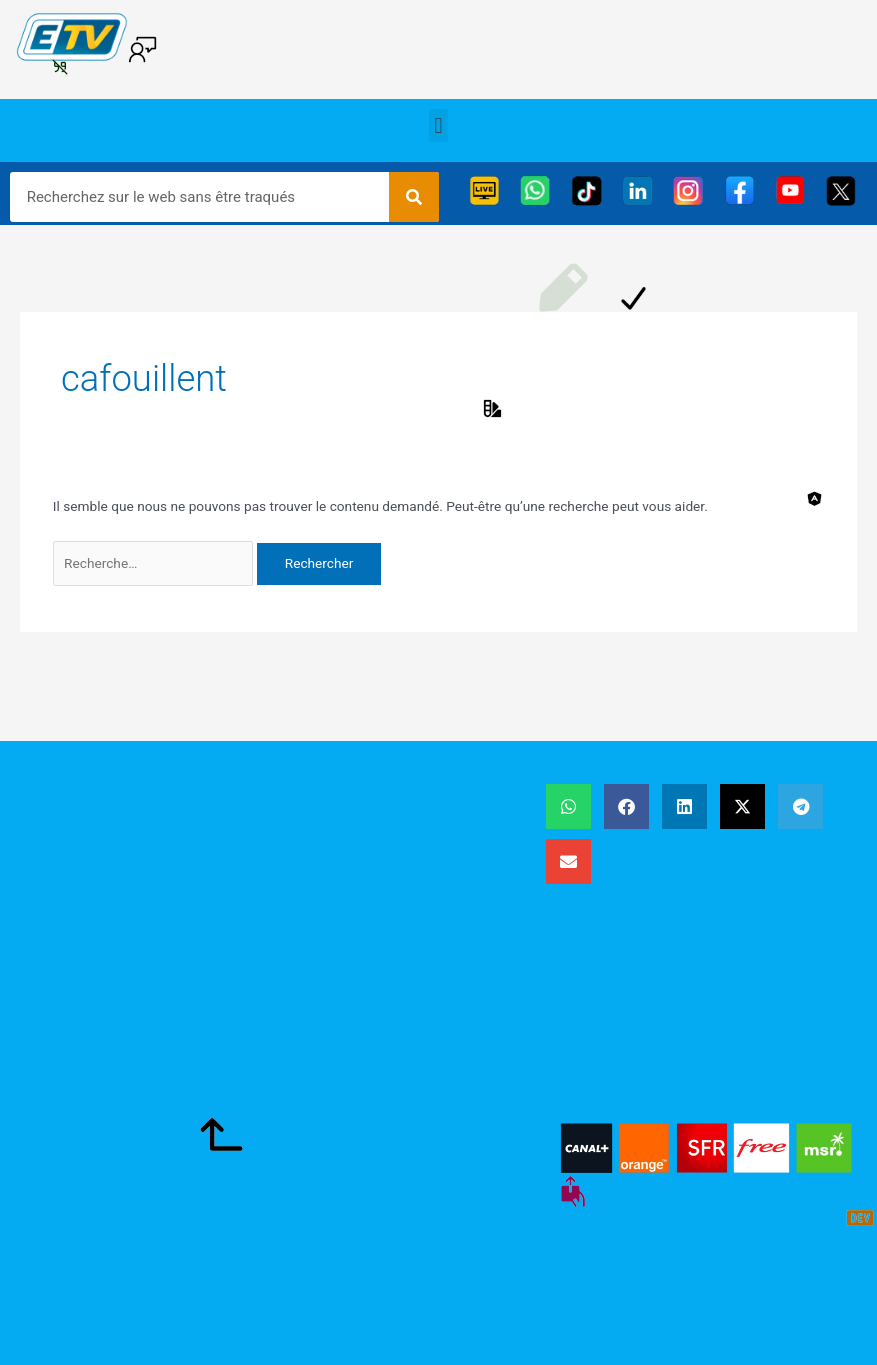 This screenshot has width=877, height=1365. I want to click on access color palette or theme settings, so click(492, 408).